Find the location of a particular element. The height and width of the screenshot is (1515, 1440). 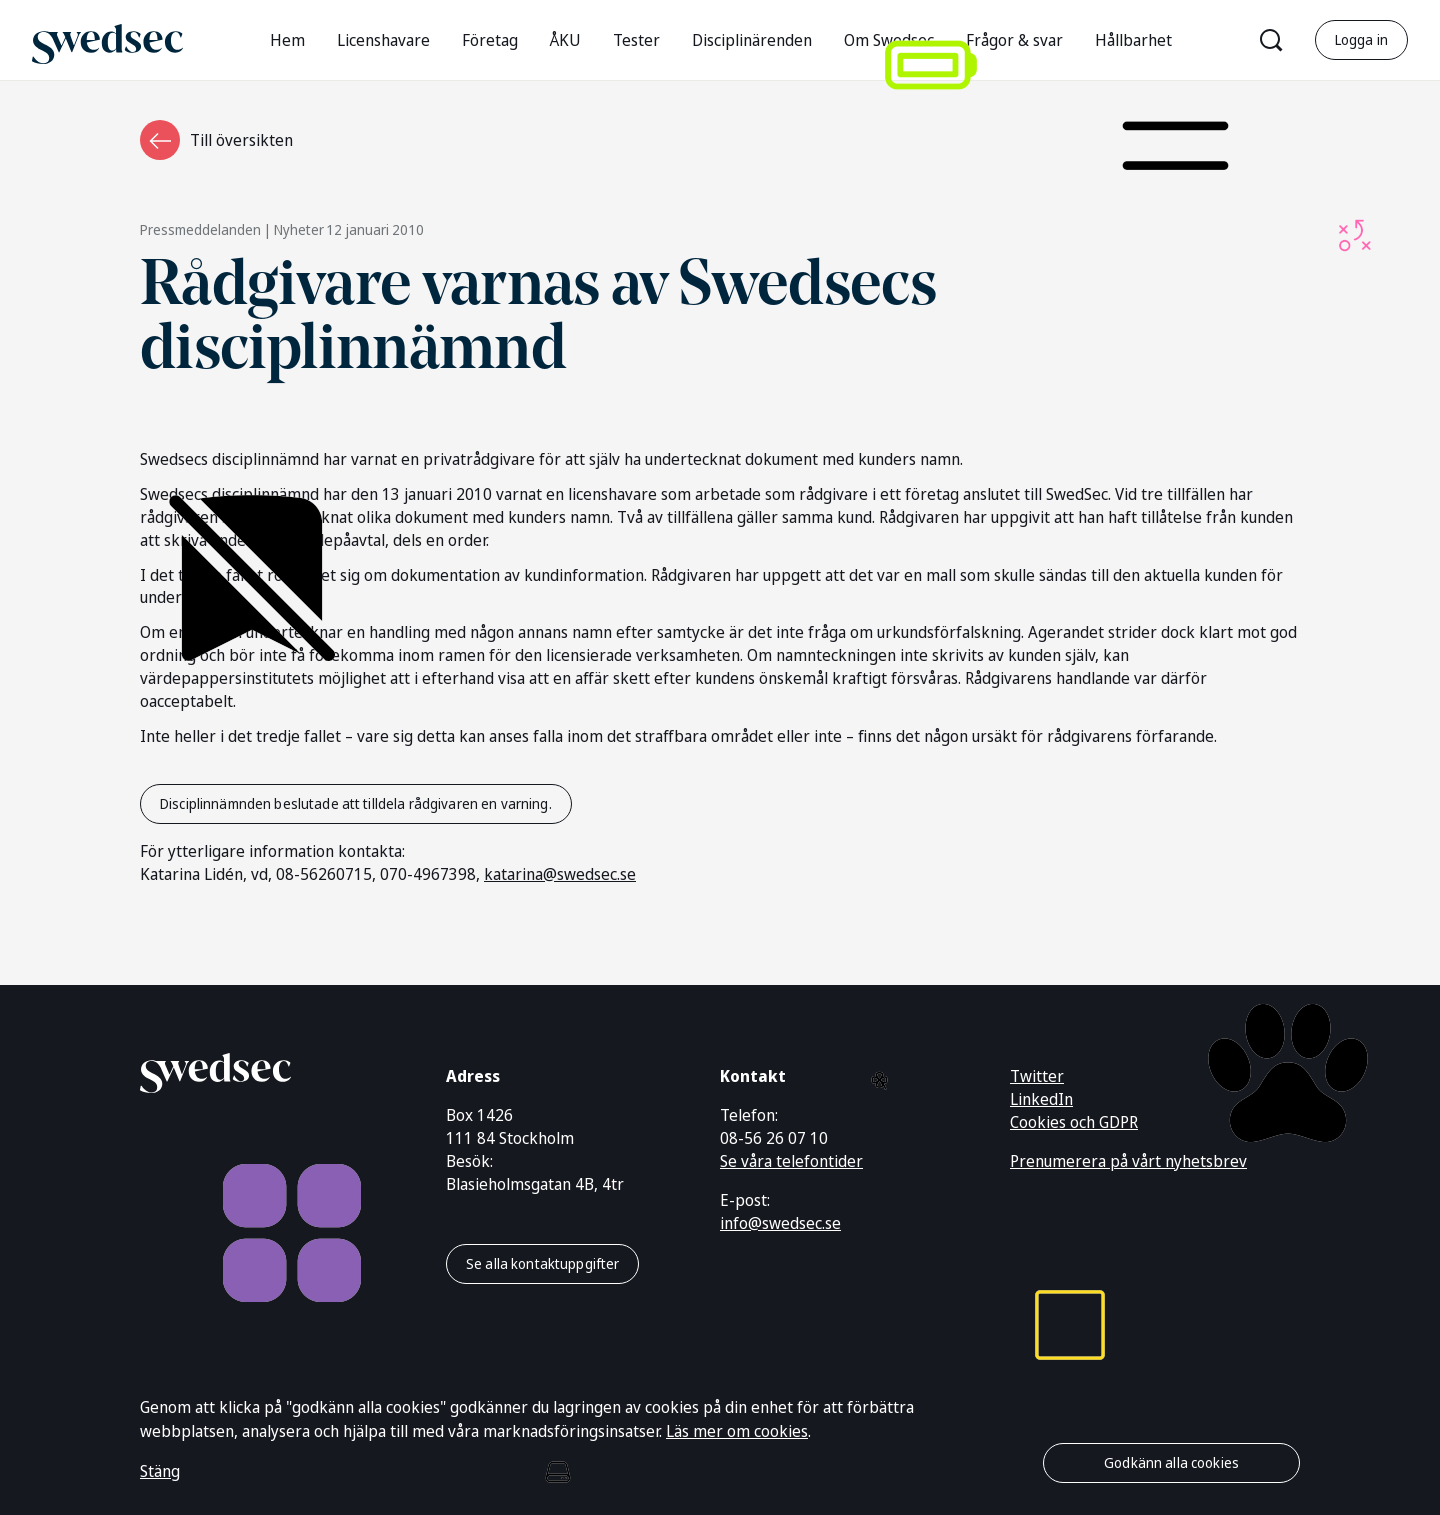

remove from bookmarks is located at coordinates (252, 578).